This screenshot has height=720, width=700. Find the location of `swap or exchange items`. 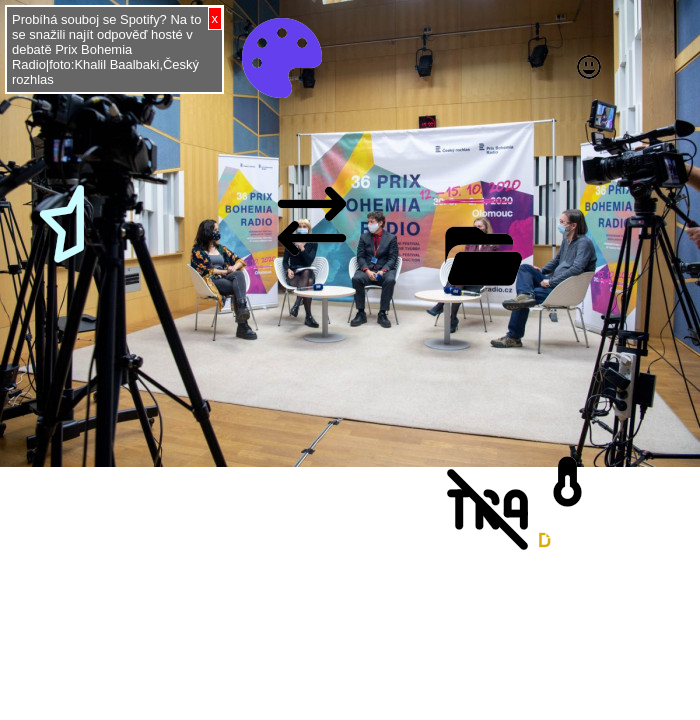

swap or exchange items is located at coordinates (312, 221).